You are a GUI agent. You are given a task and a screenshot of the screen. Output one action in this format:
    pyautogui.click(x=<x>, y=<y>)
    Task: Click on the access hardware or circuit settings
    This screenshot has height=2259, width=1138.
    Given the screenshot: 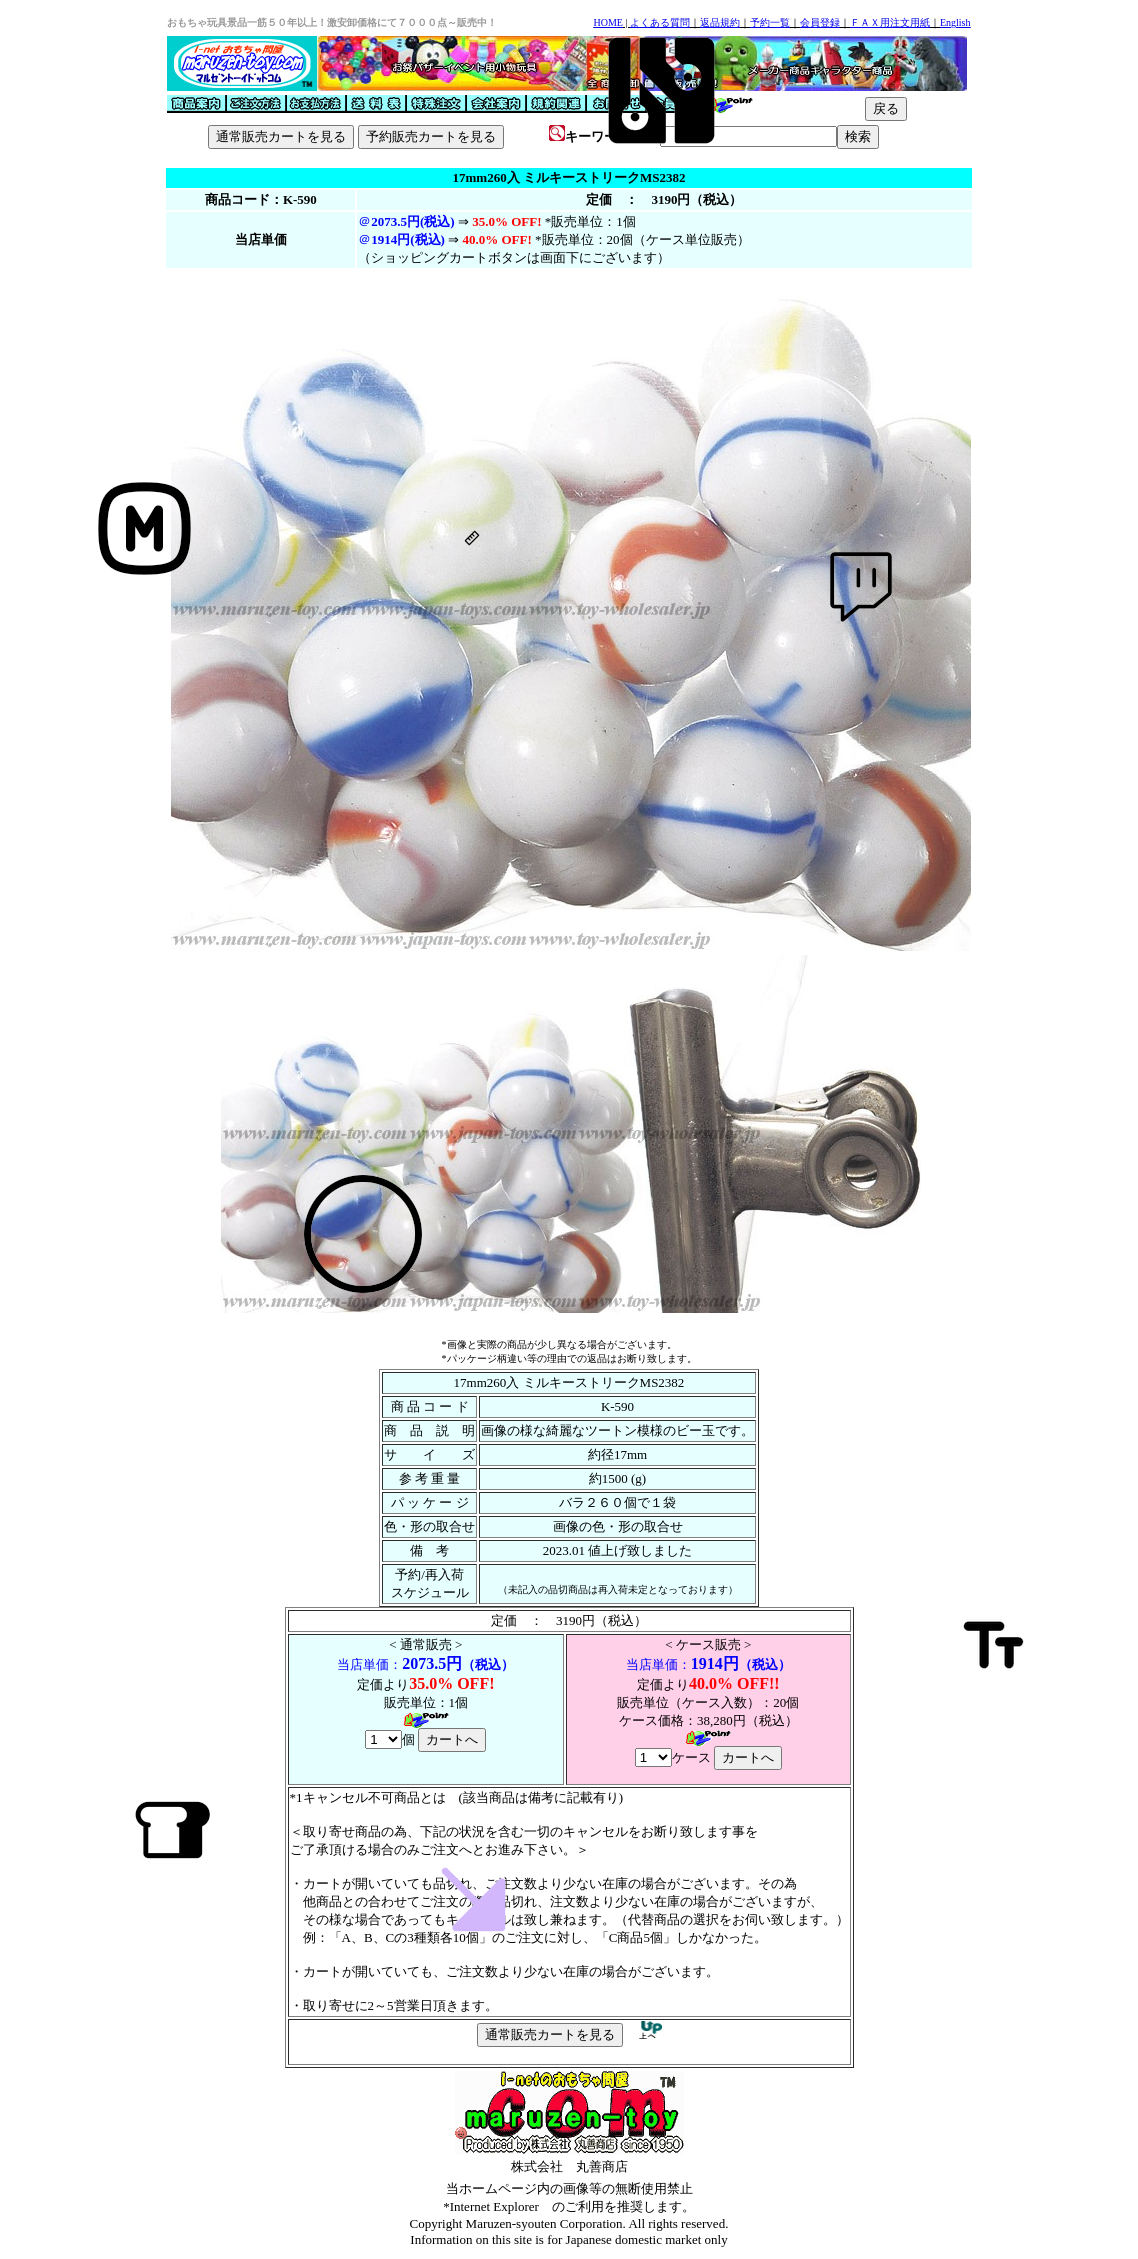 What is the action you would take?
    pyautogui.click(x=661, y=90)
    